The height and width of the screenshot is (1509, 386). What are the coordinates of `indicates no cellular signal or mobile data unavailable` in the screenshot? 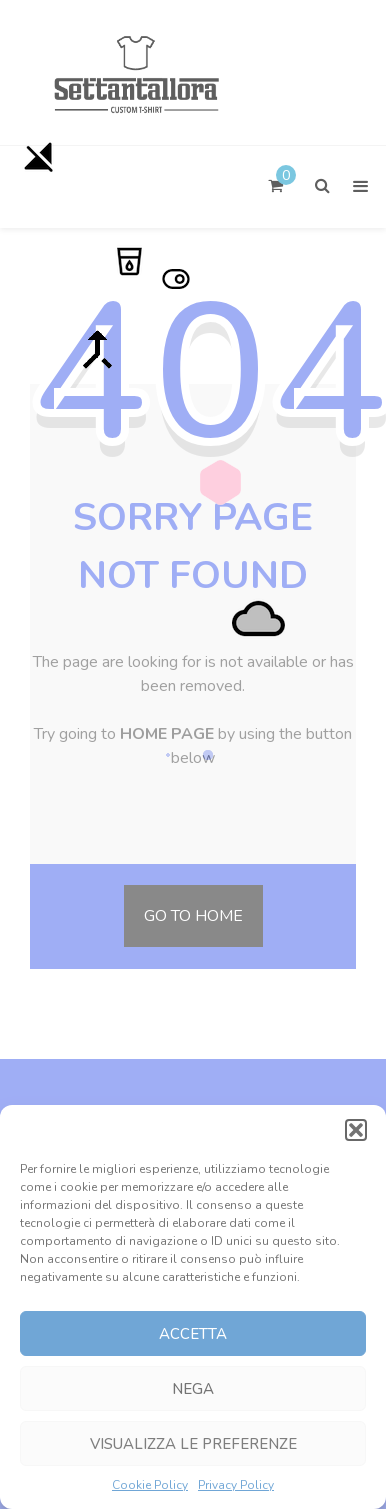 It's located at (38, 156).